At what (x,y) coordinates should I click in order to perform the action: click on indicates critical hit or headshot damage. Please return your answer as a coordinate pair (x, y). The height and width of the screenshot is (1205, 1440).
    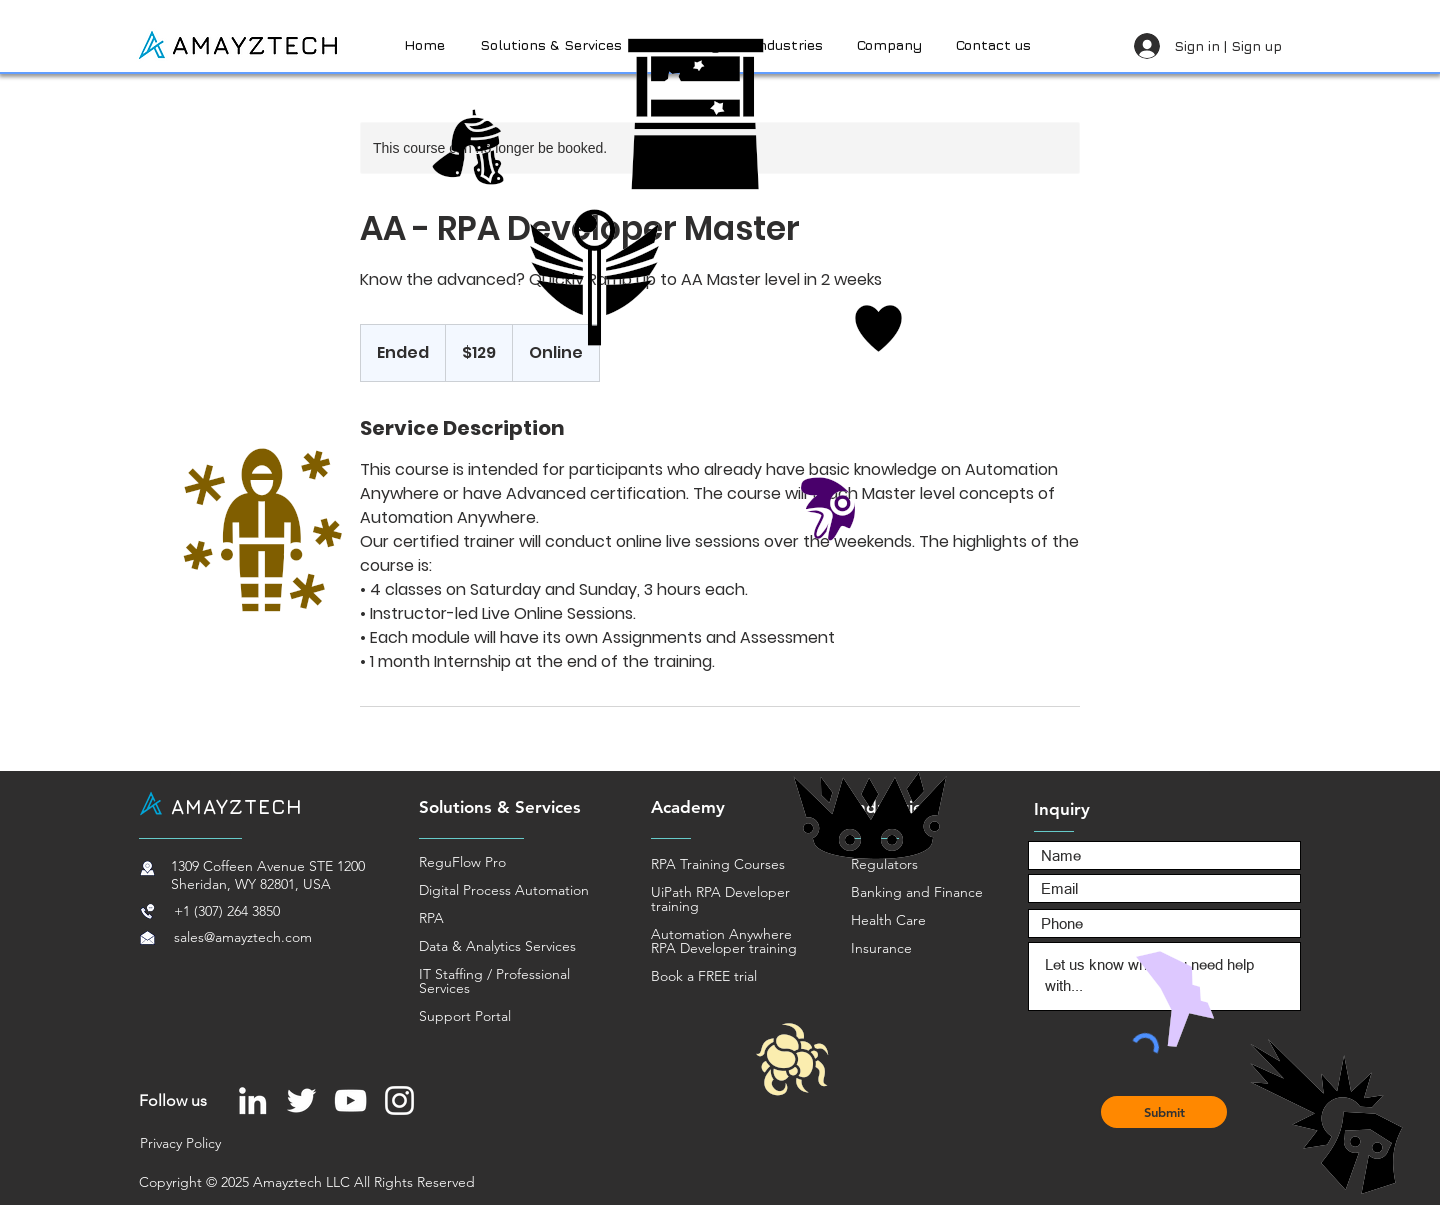
    Looking at the image, I should click on (1327, 1116).